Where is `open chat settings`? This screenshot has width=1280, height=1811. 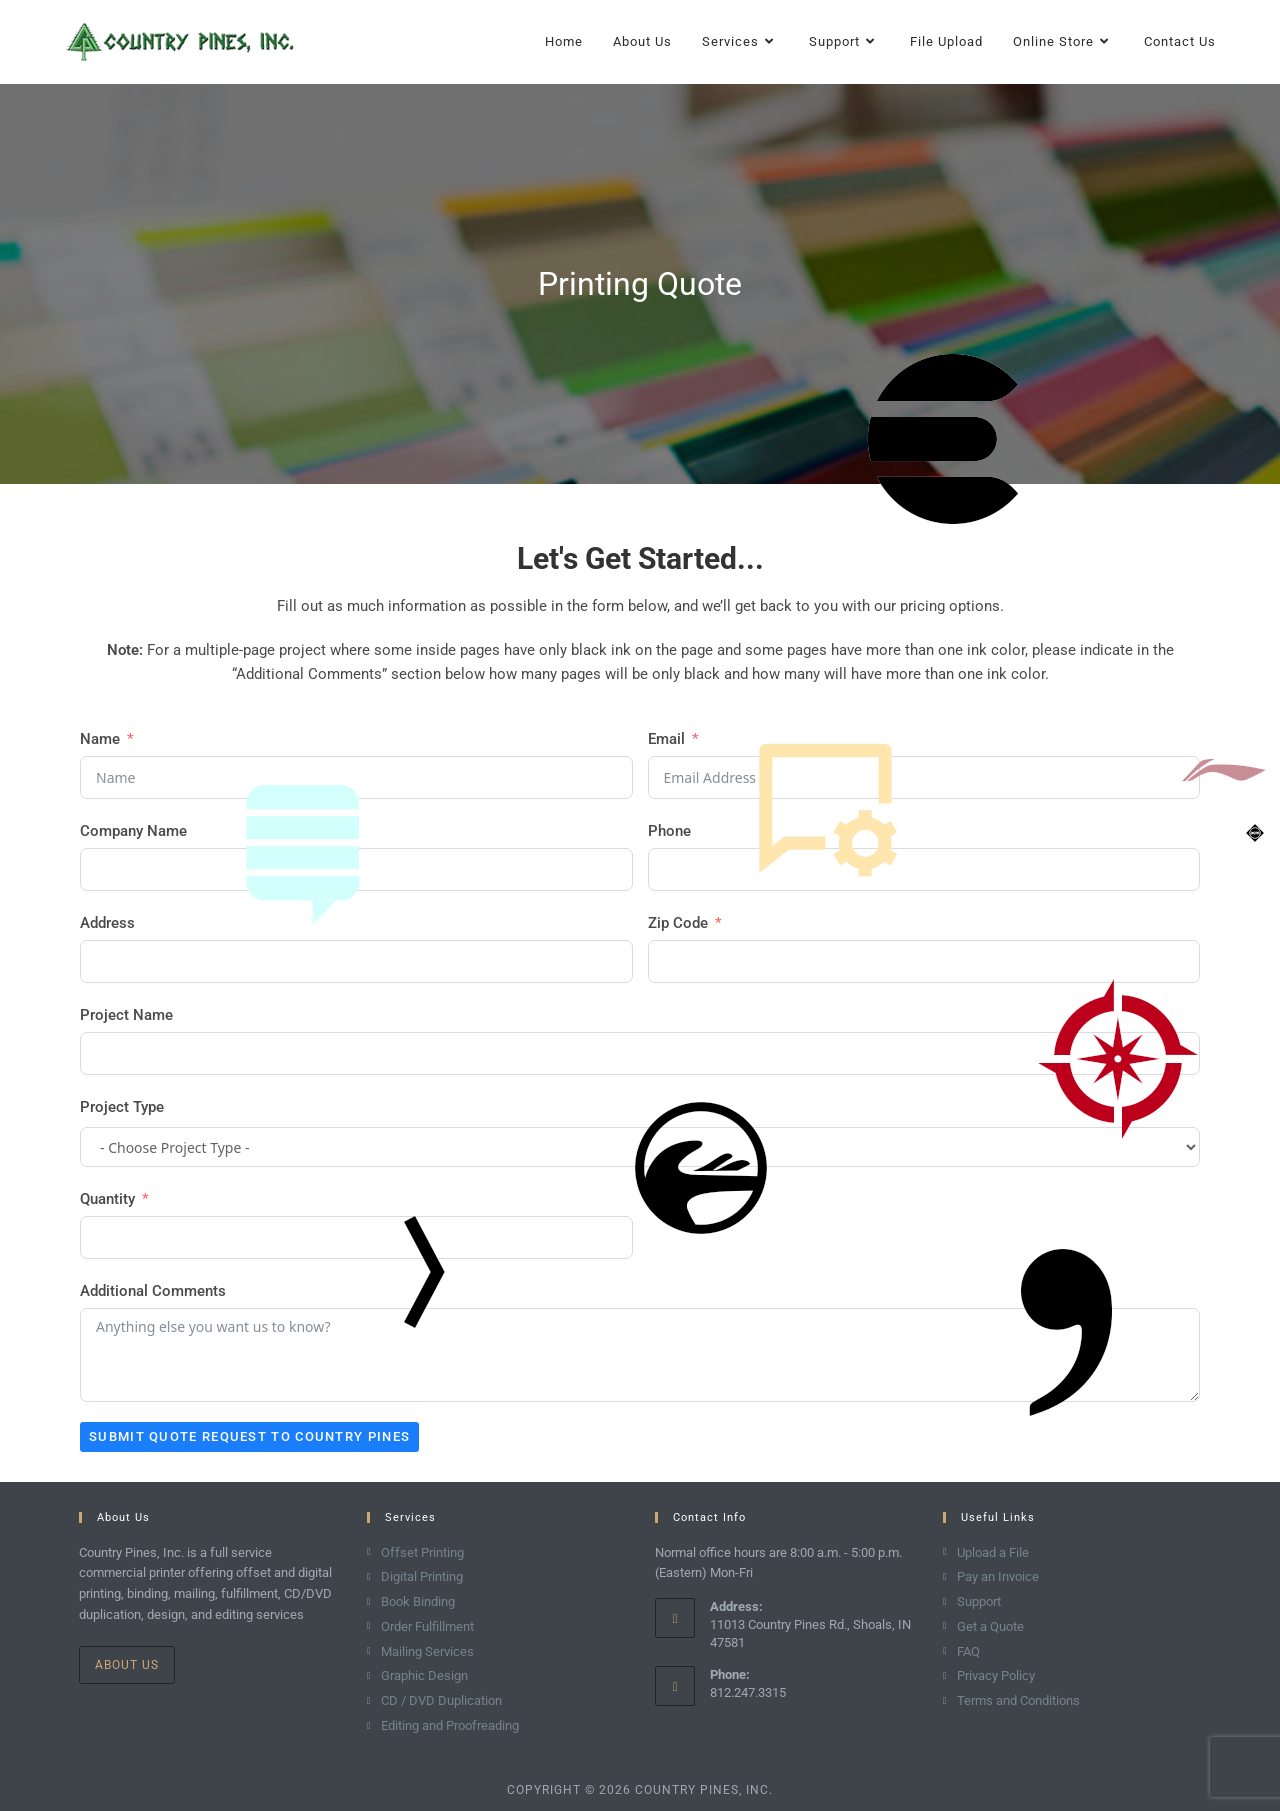 open chat settings is located at coordinates (825, 803).